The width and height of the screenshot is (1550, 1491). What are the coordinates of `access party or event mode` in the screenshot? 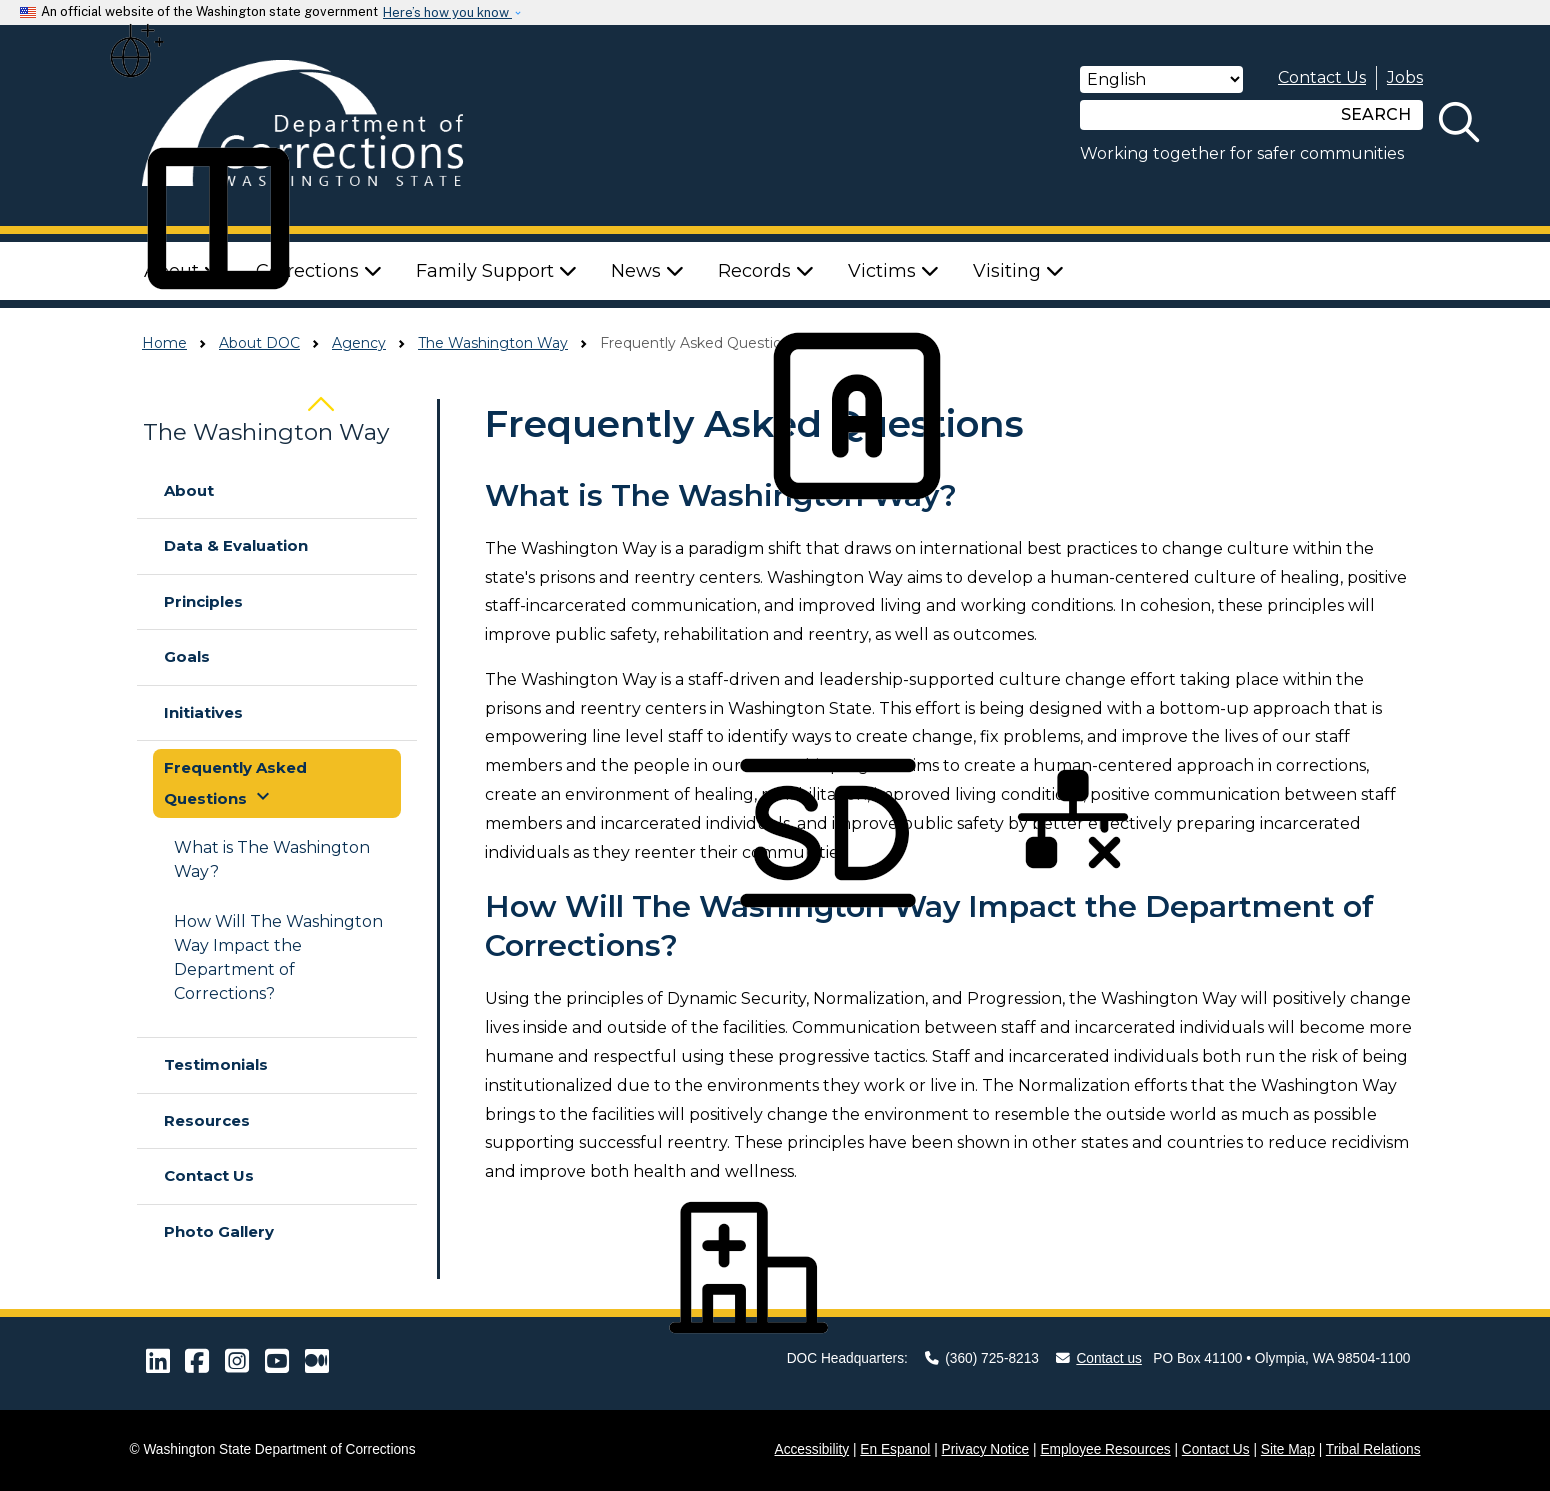 It's located at (134, 51).